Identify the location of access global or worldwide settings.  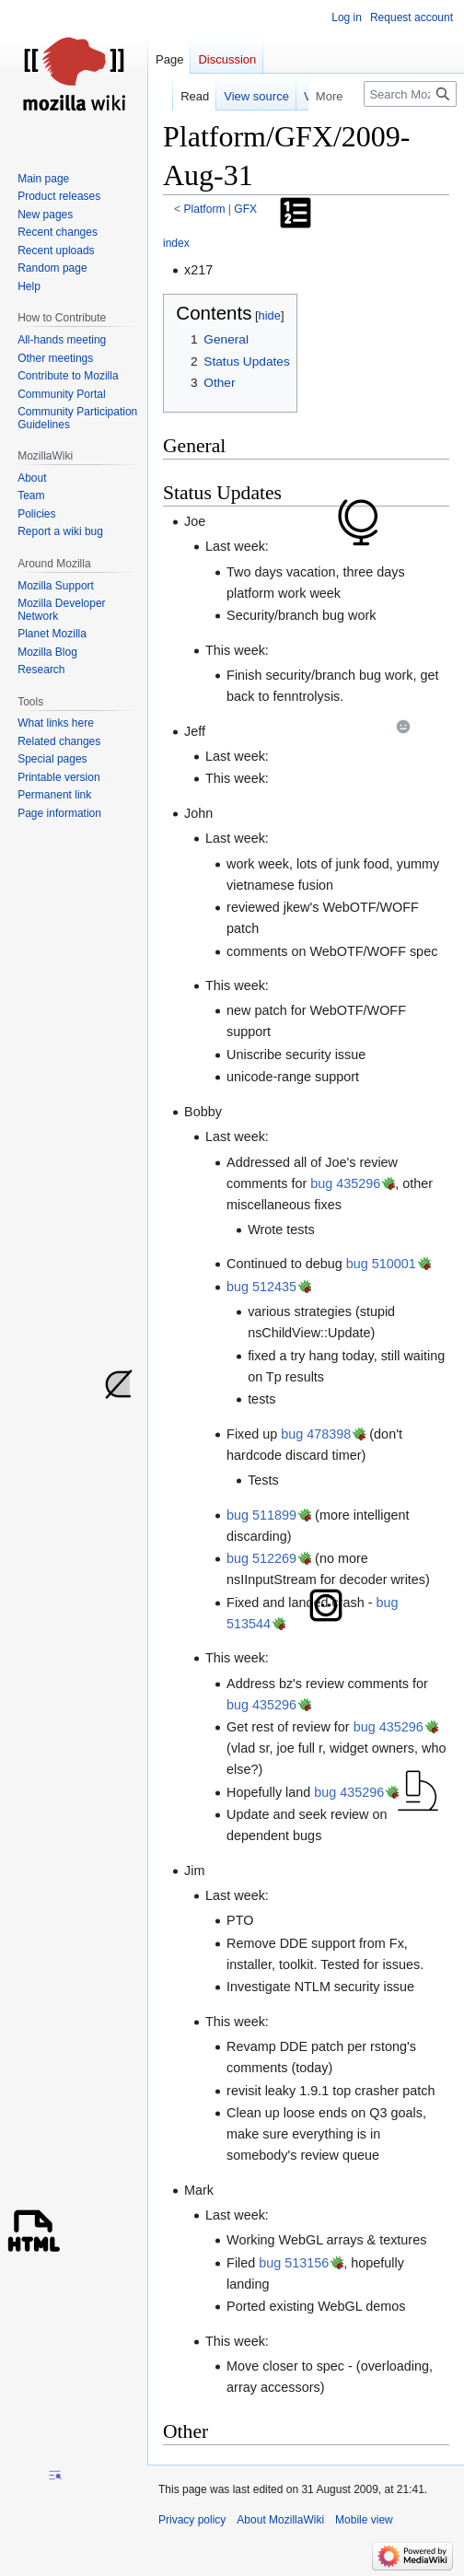
(359, 520).